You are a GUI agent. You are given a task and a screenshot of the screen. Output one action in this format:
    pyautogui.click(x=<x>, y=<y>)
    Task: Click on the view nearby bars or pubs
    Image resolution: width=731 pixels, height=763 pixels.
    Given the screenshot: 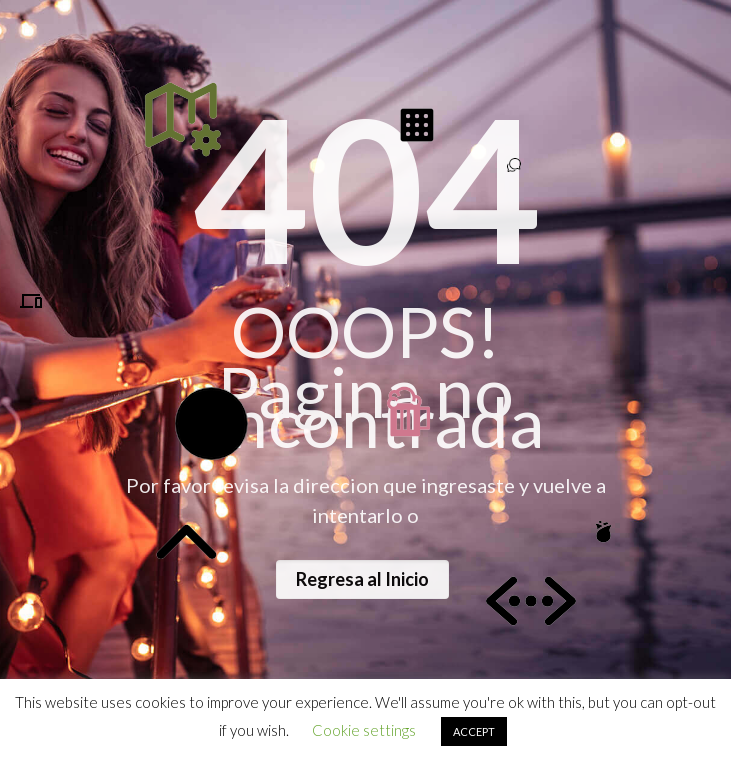 What is the action you would take?
    pyautogui.click(x=408, y=411)
    